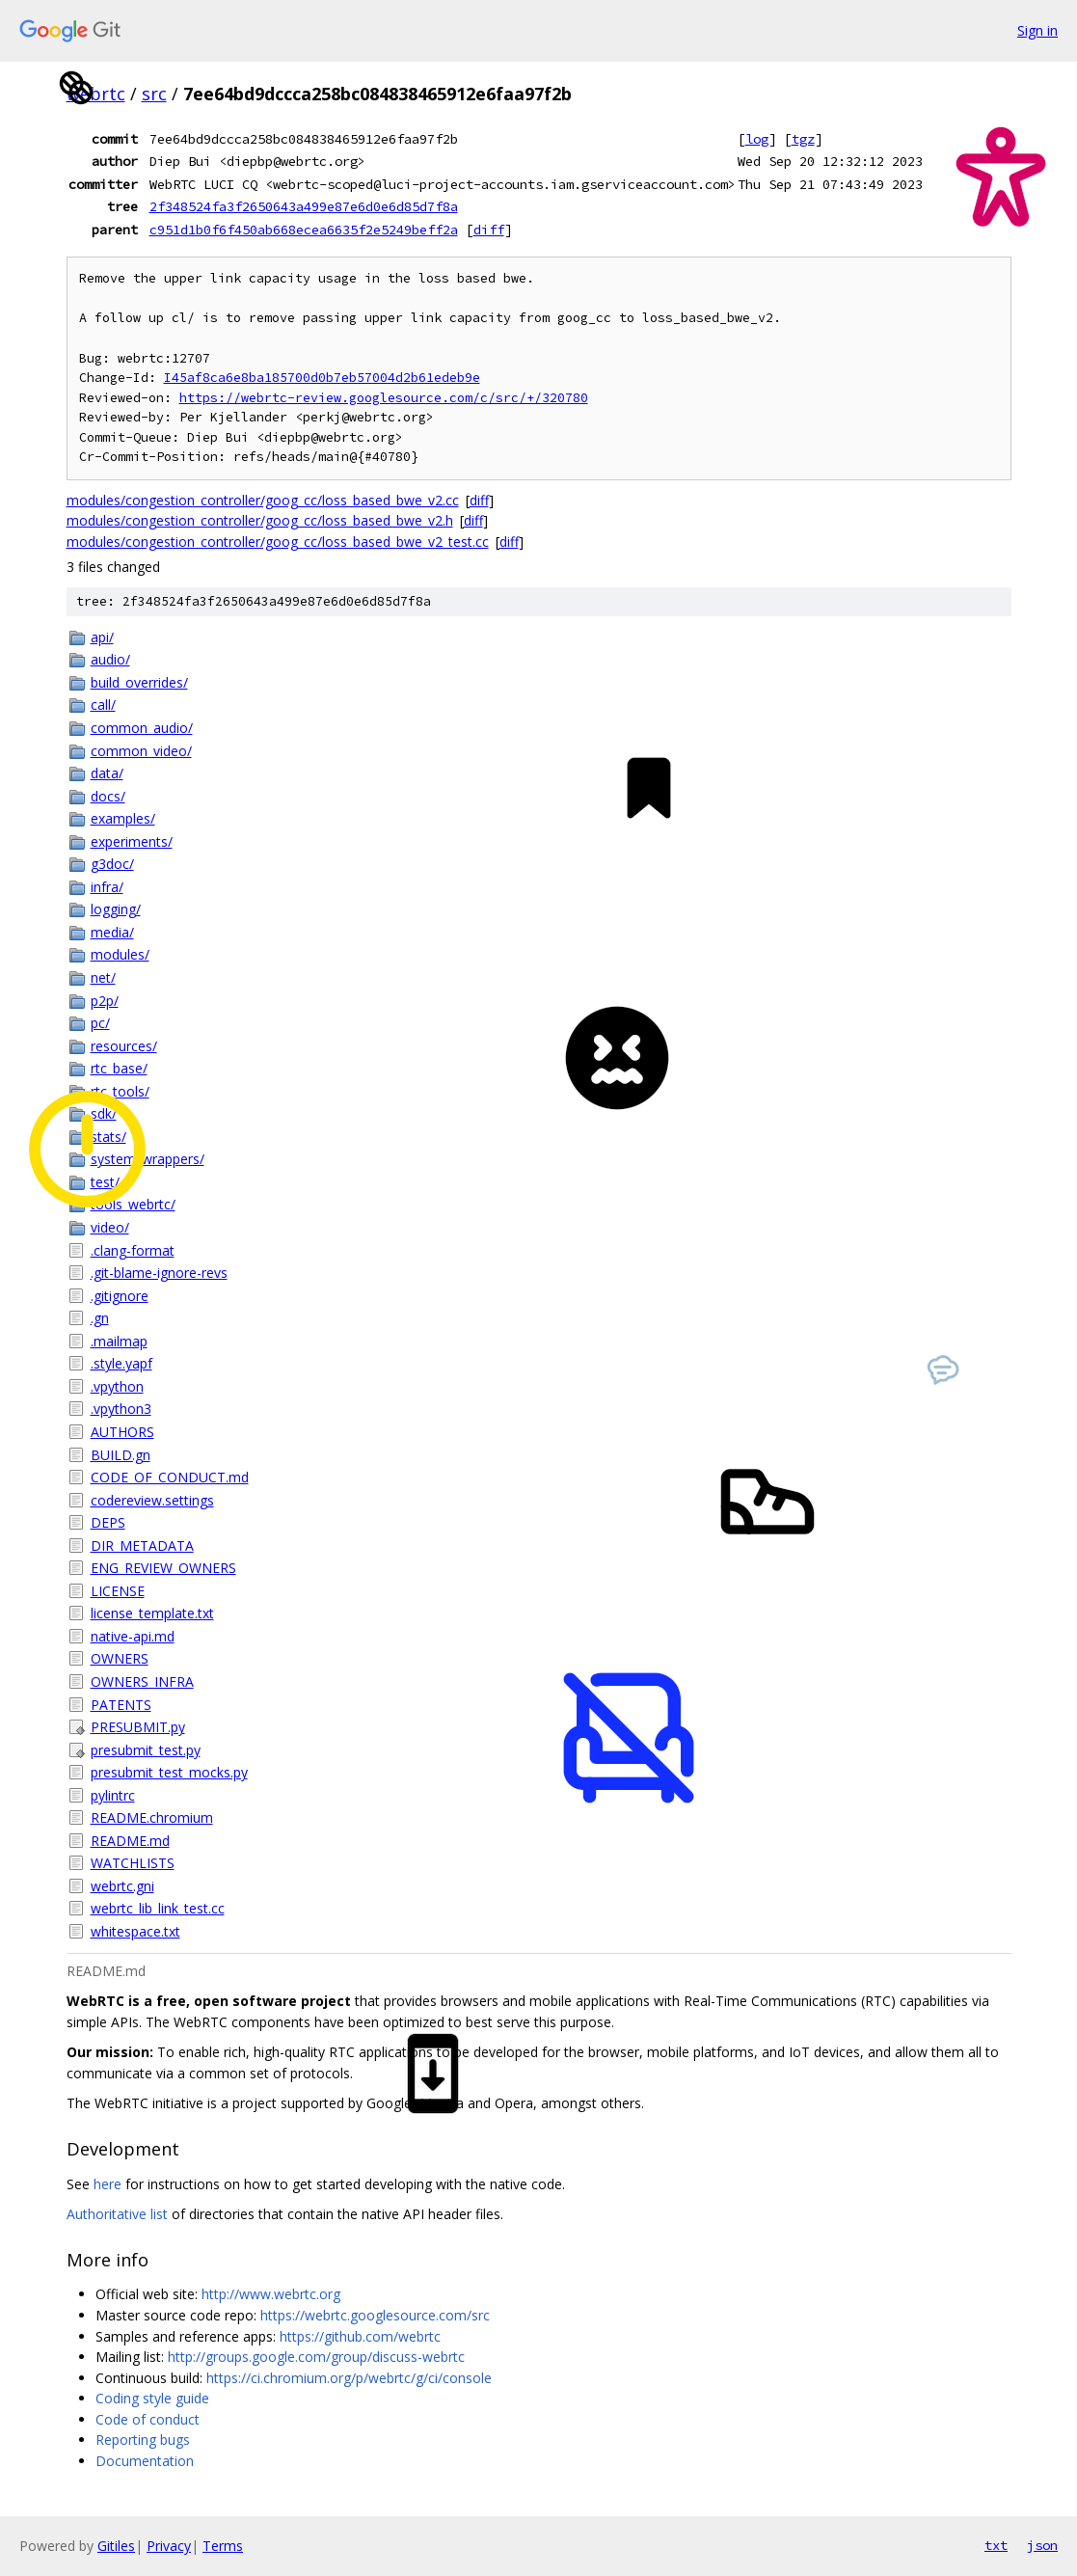 The height and width of the screenshot is (2576, 1077). Describe the element at coordinates (617, 1058) in the screenshot. I see `express frustration or anger reaction` at that location.